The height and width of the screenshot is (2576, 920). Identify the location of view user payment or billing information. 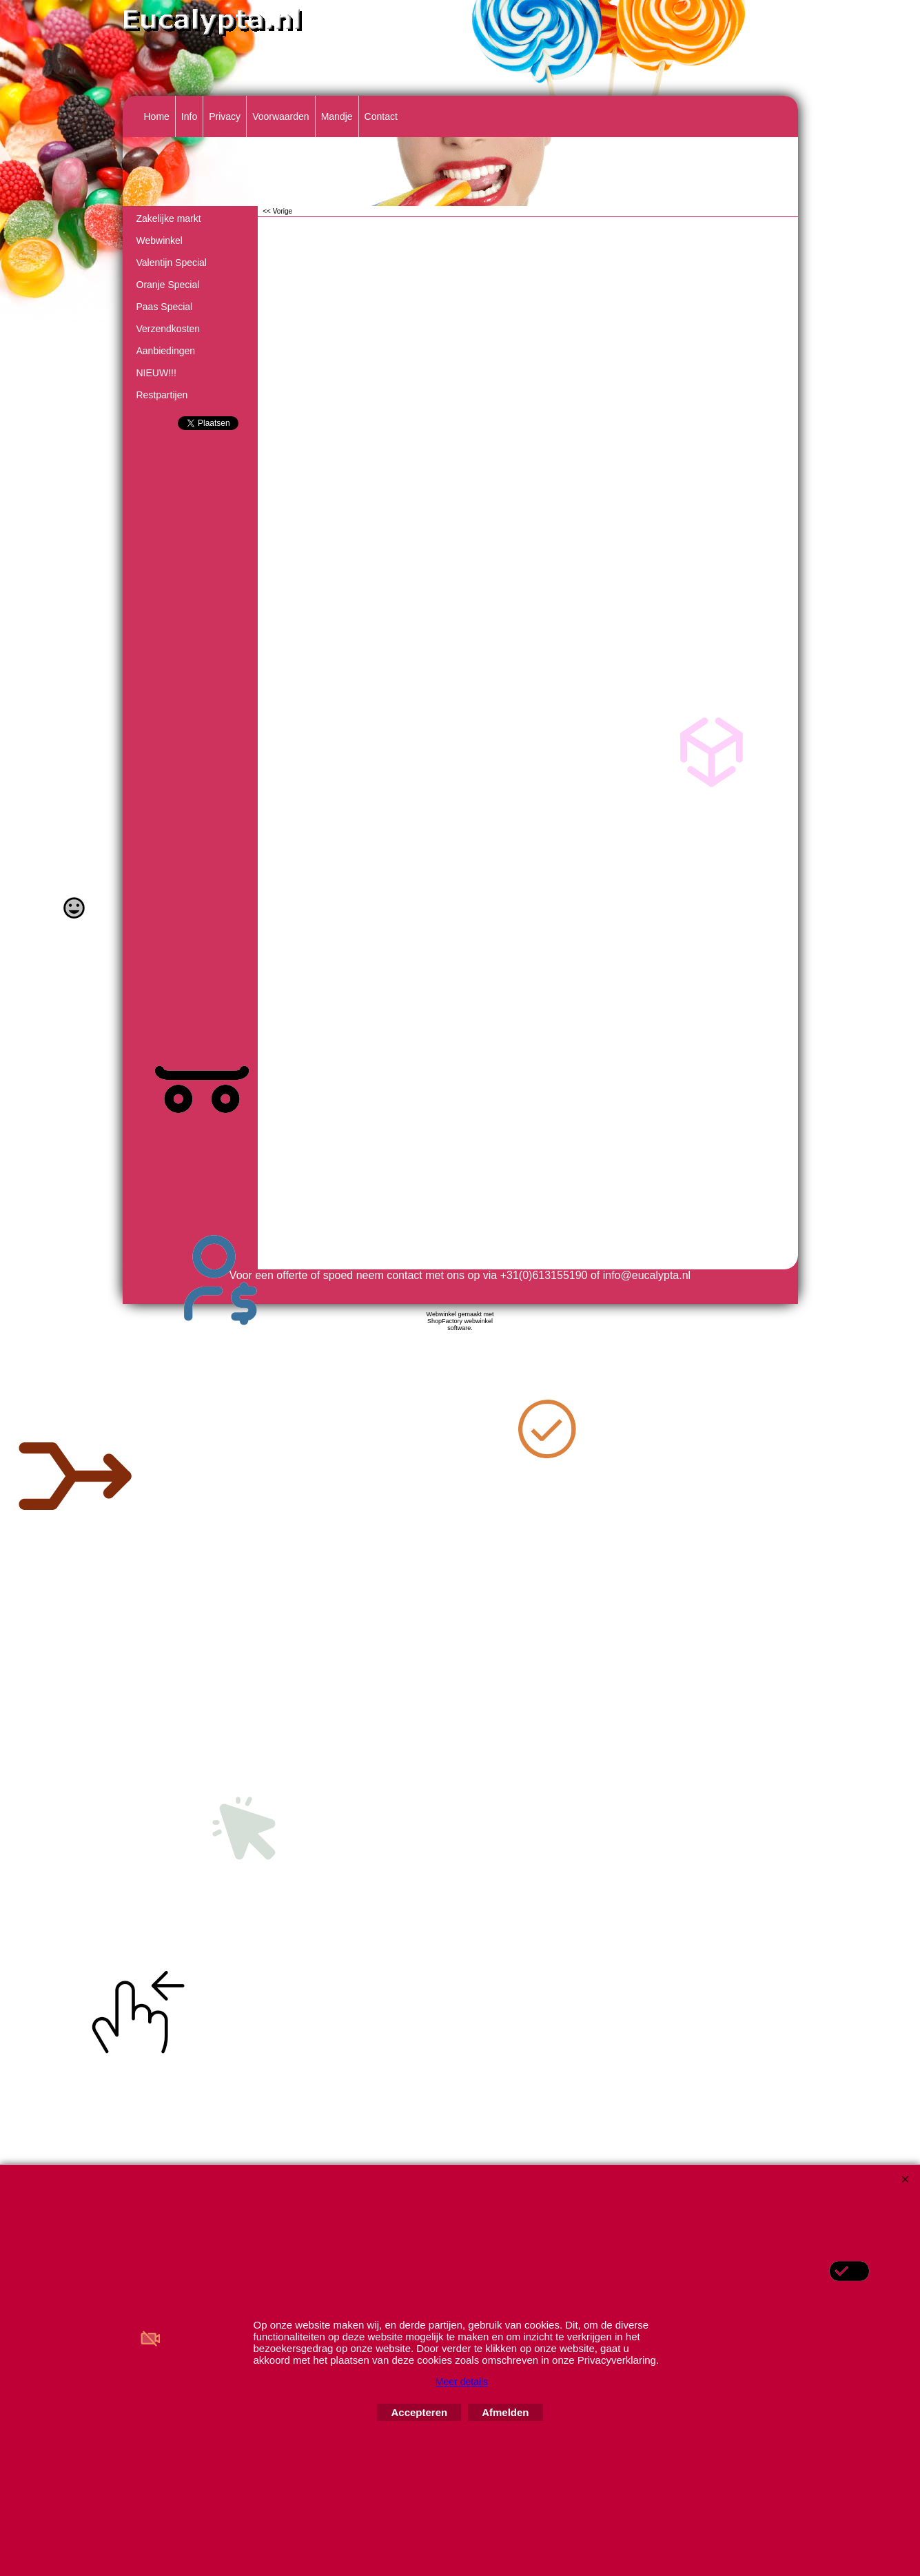
(214, 1278).